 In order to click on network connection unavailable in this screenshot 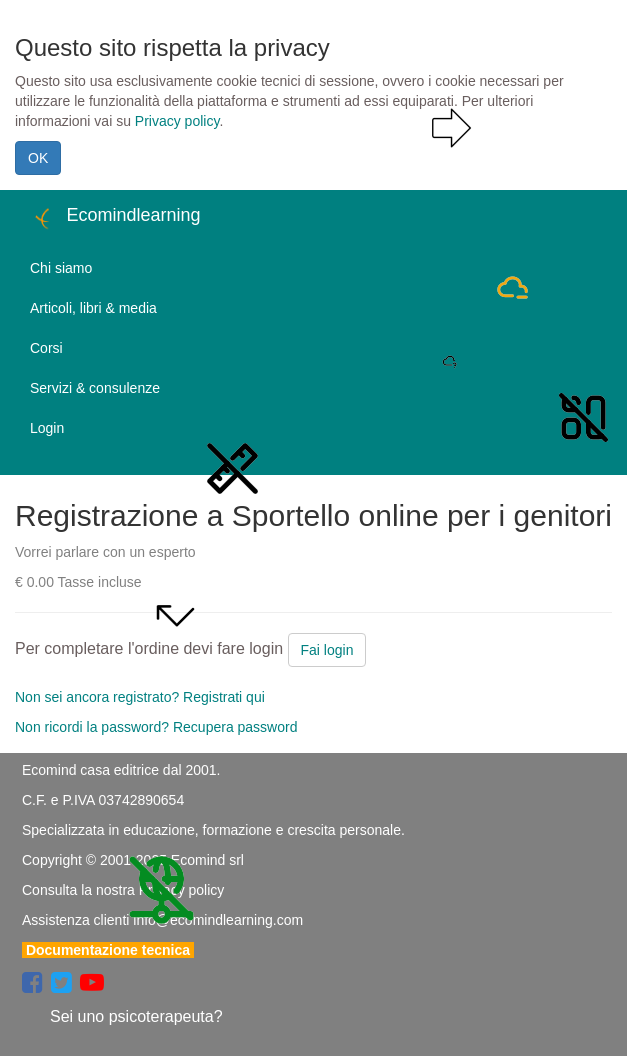, I will do `click(161, 888)`.